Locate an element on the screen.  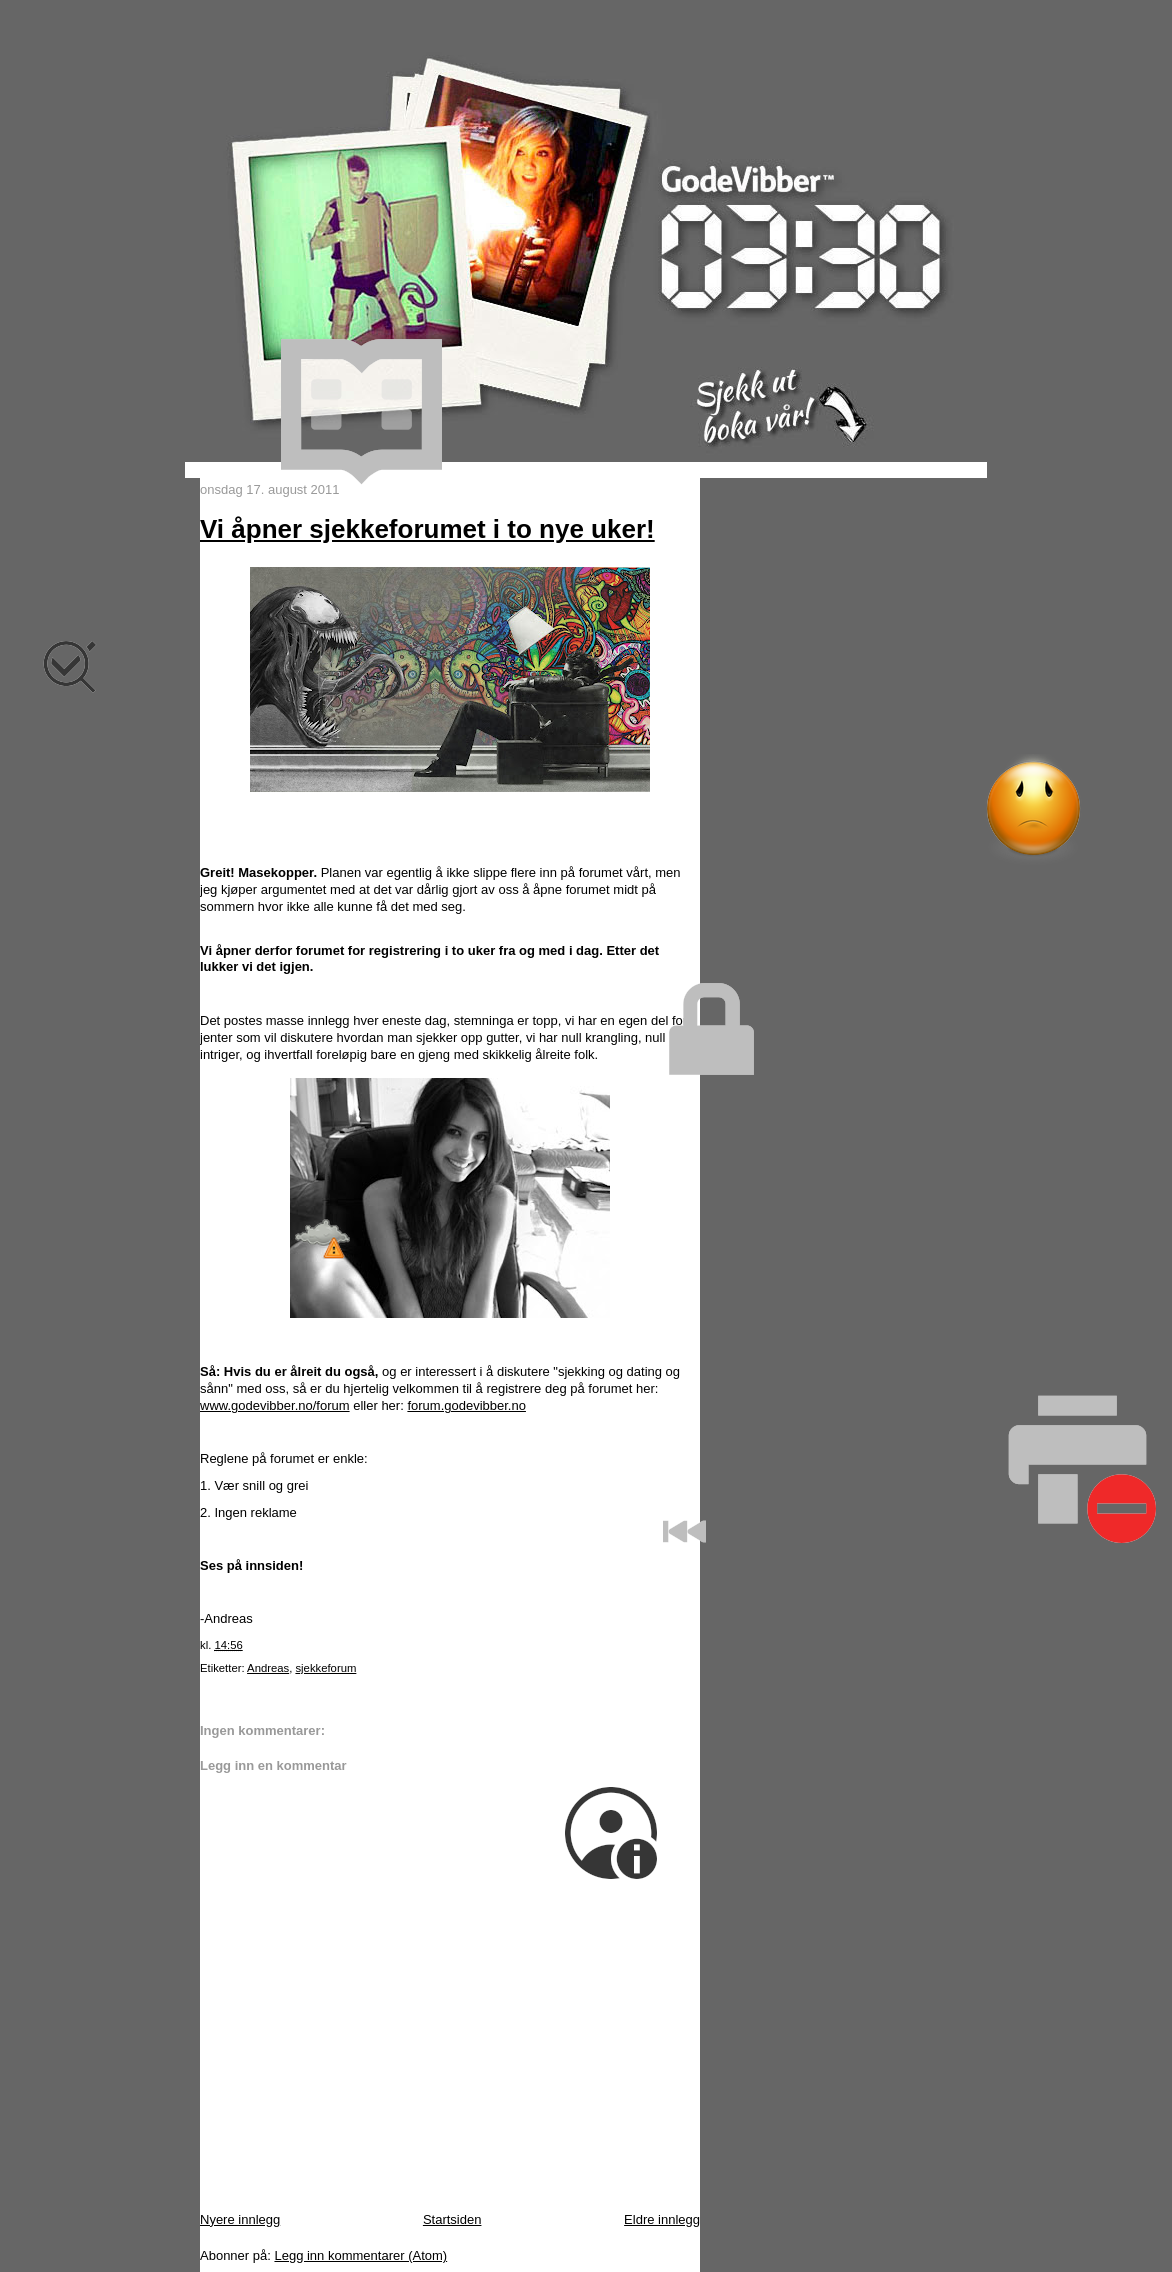
indicates an error or unsuccessful action is located at coordinates (1034, 813).